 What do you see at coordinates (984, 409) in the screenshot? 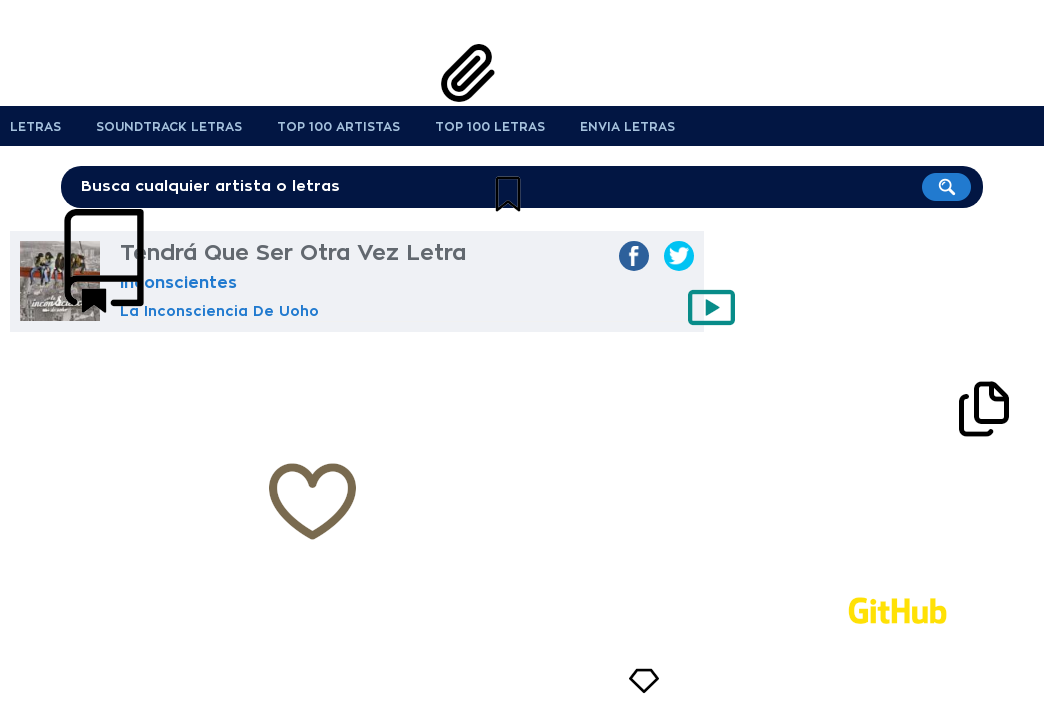
I see `view multiple files or documents` at bounding box center [984, 409].